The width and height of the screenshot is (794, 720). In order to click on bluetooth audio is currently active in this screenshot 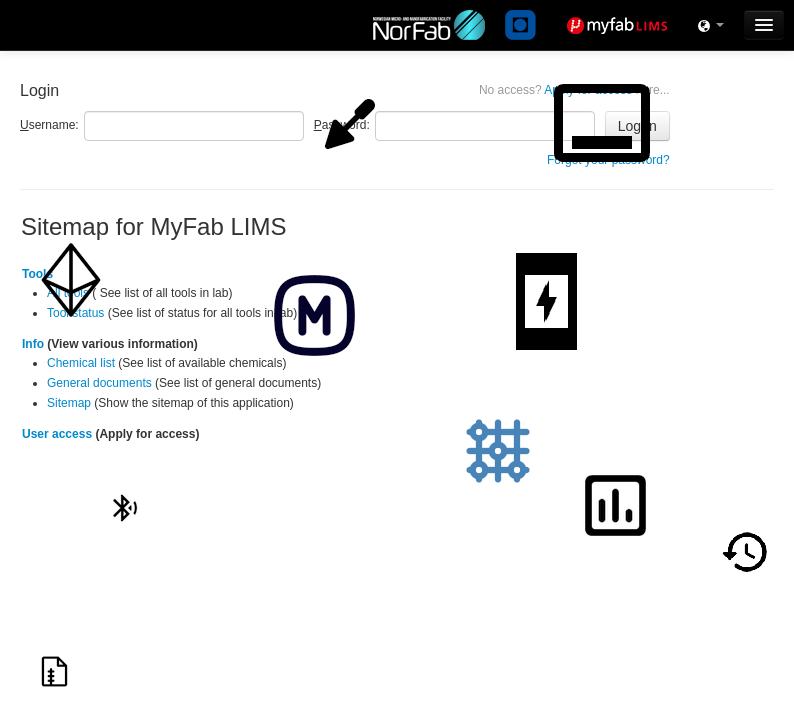, I will do `click(125, 508)`.